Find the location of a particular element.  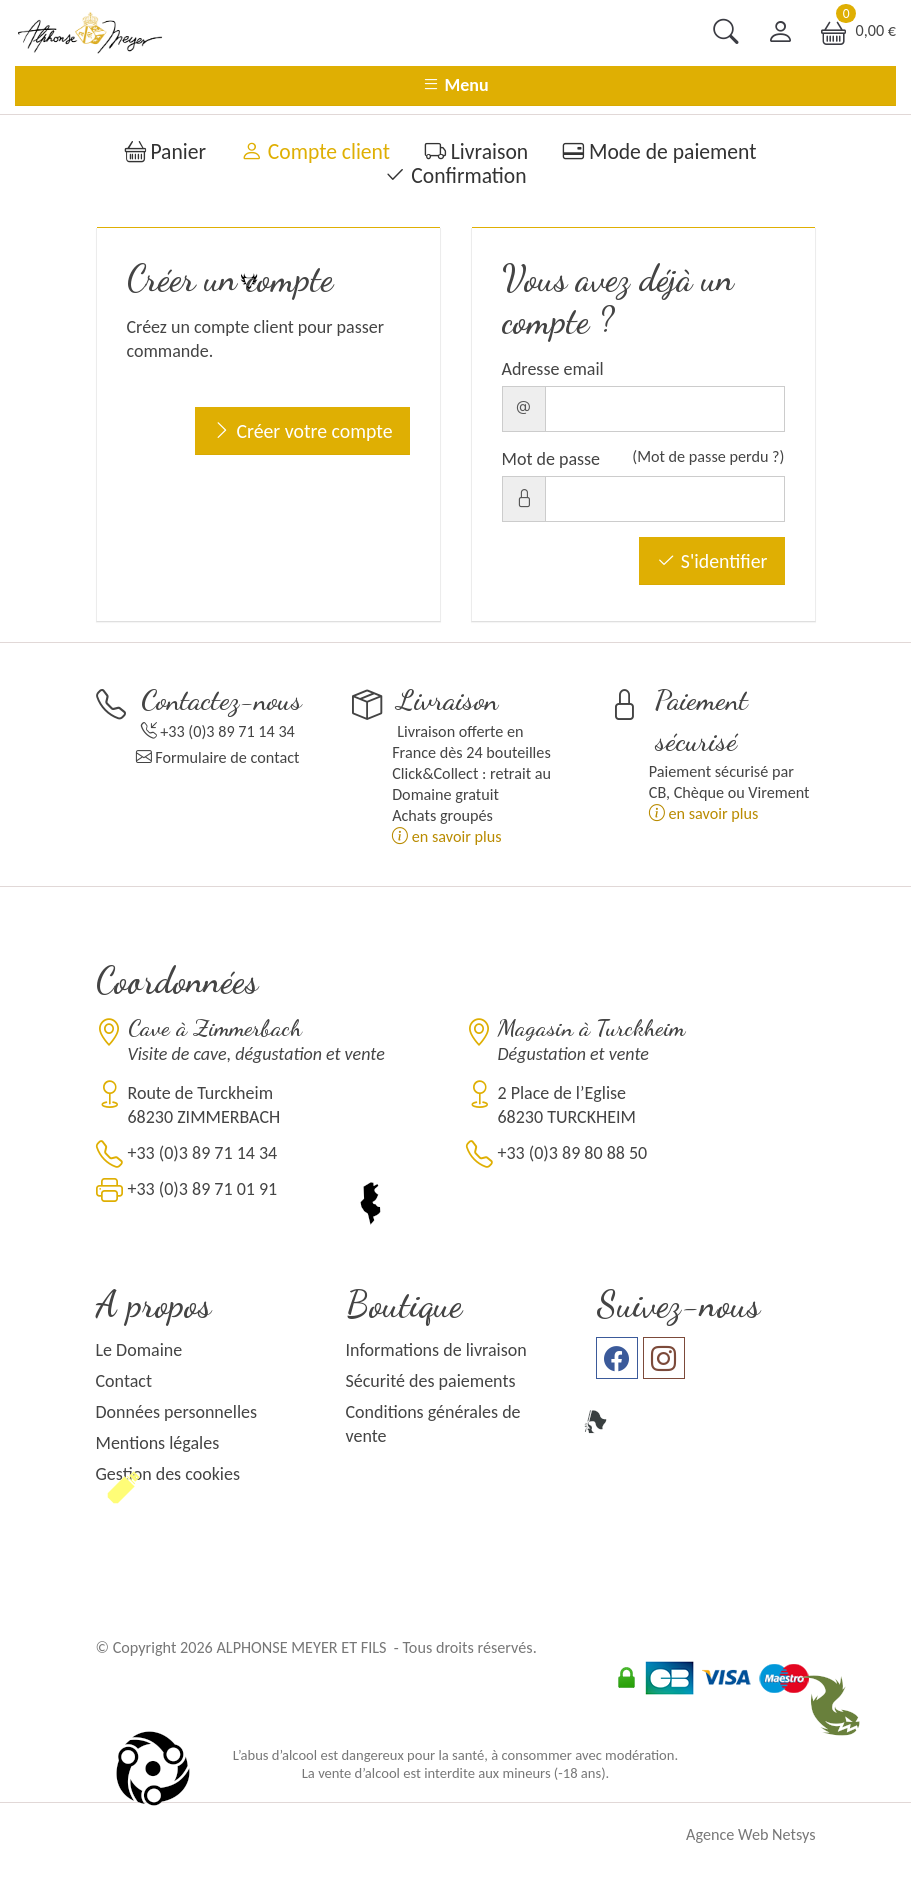

friendly fire or team damage indicator is located at coordinates (829, 1705).